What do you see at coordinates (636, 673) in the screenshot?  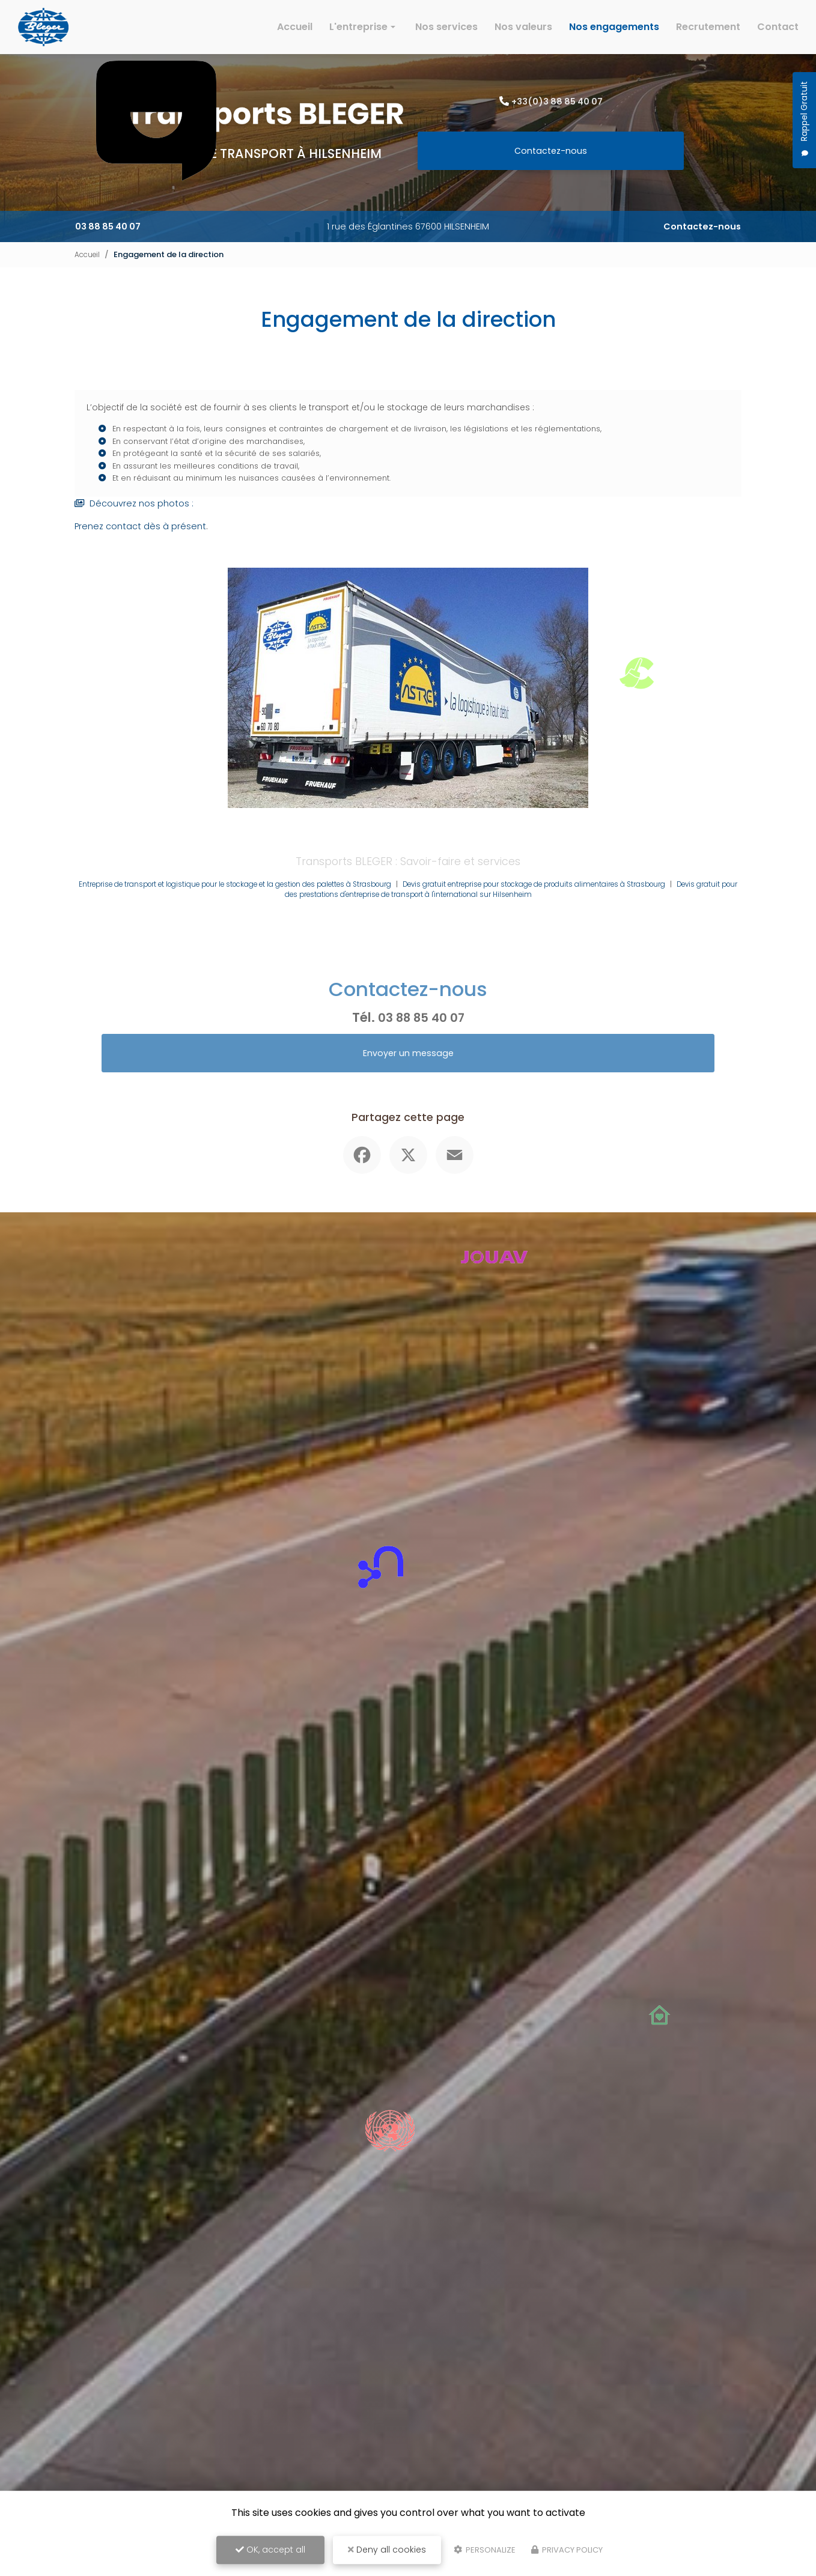 I see `open CCleaner application` at bounding box center [636, 673].